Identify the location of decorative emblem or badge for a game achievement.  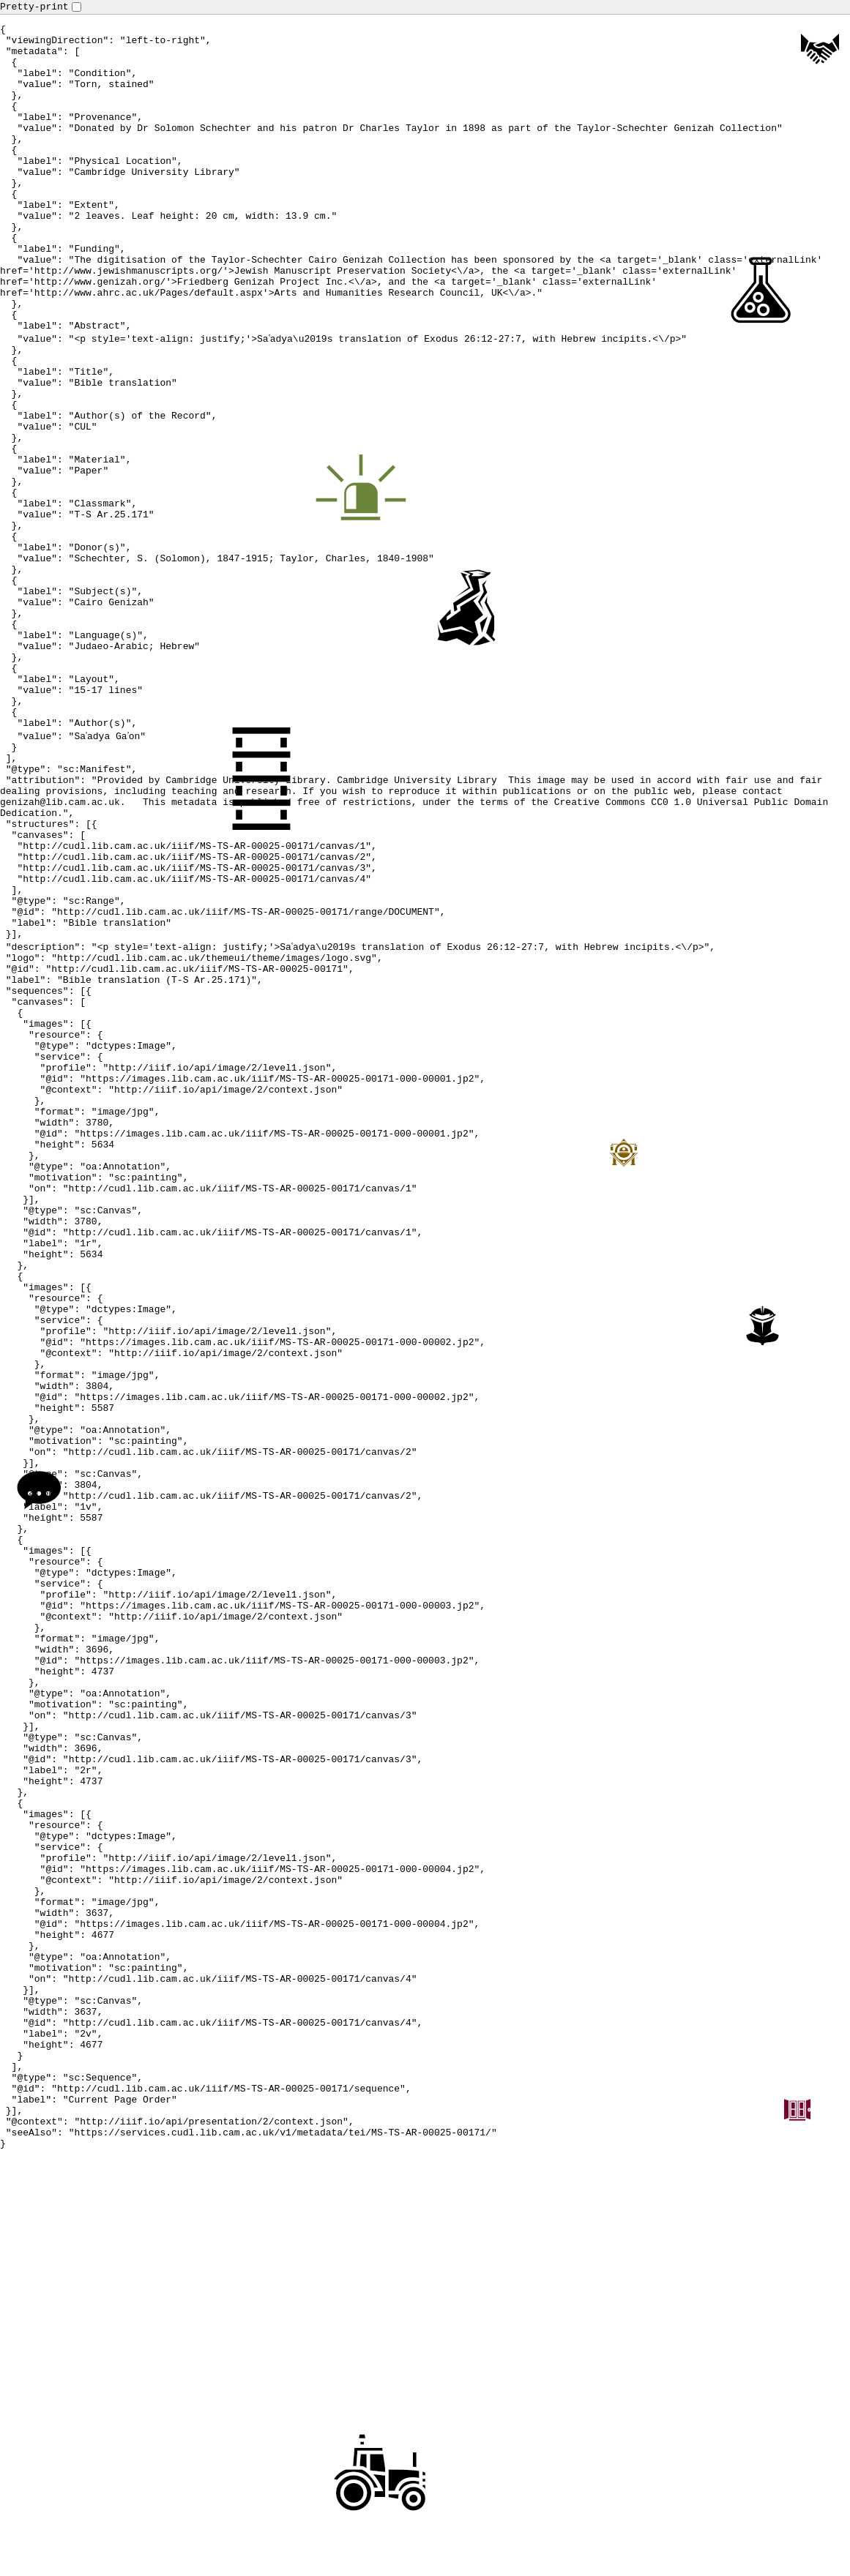
(624, 1153).